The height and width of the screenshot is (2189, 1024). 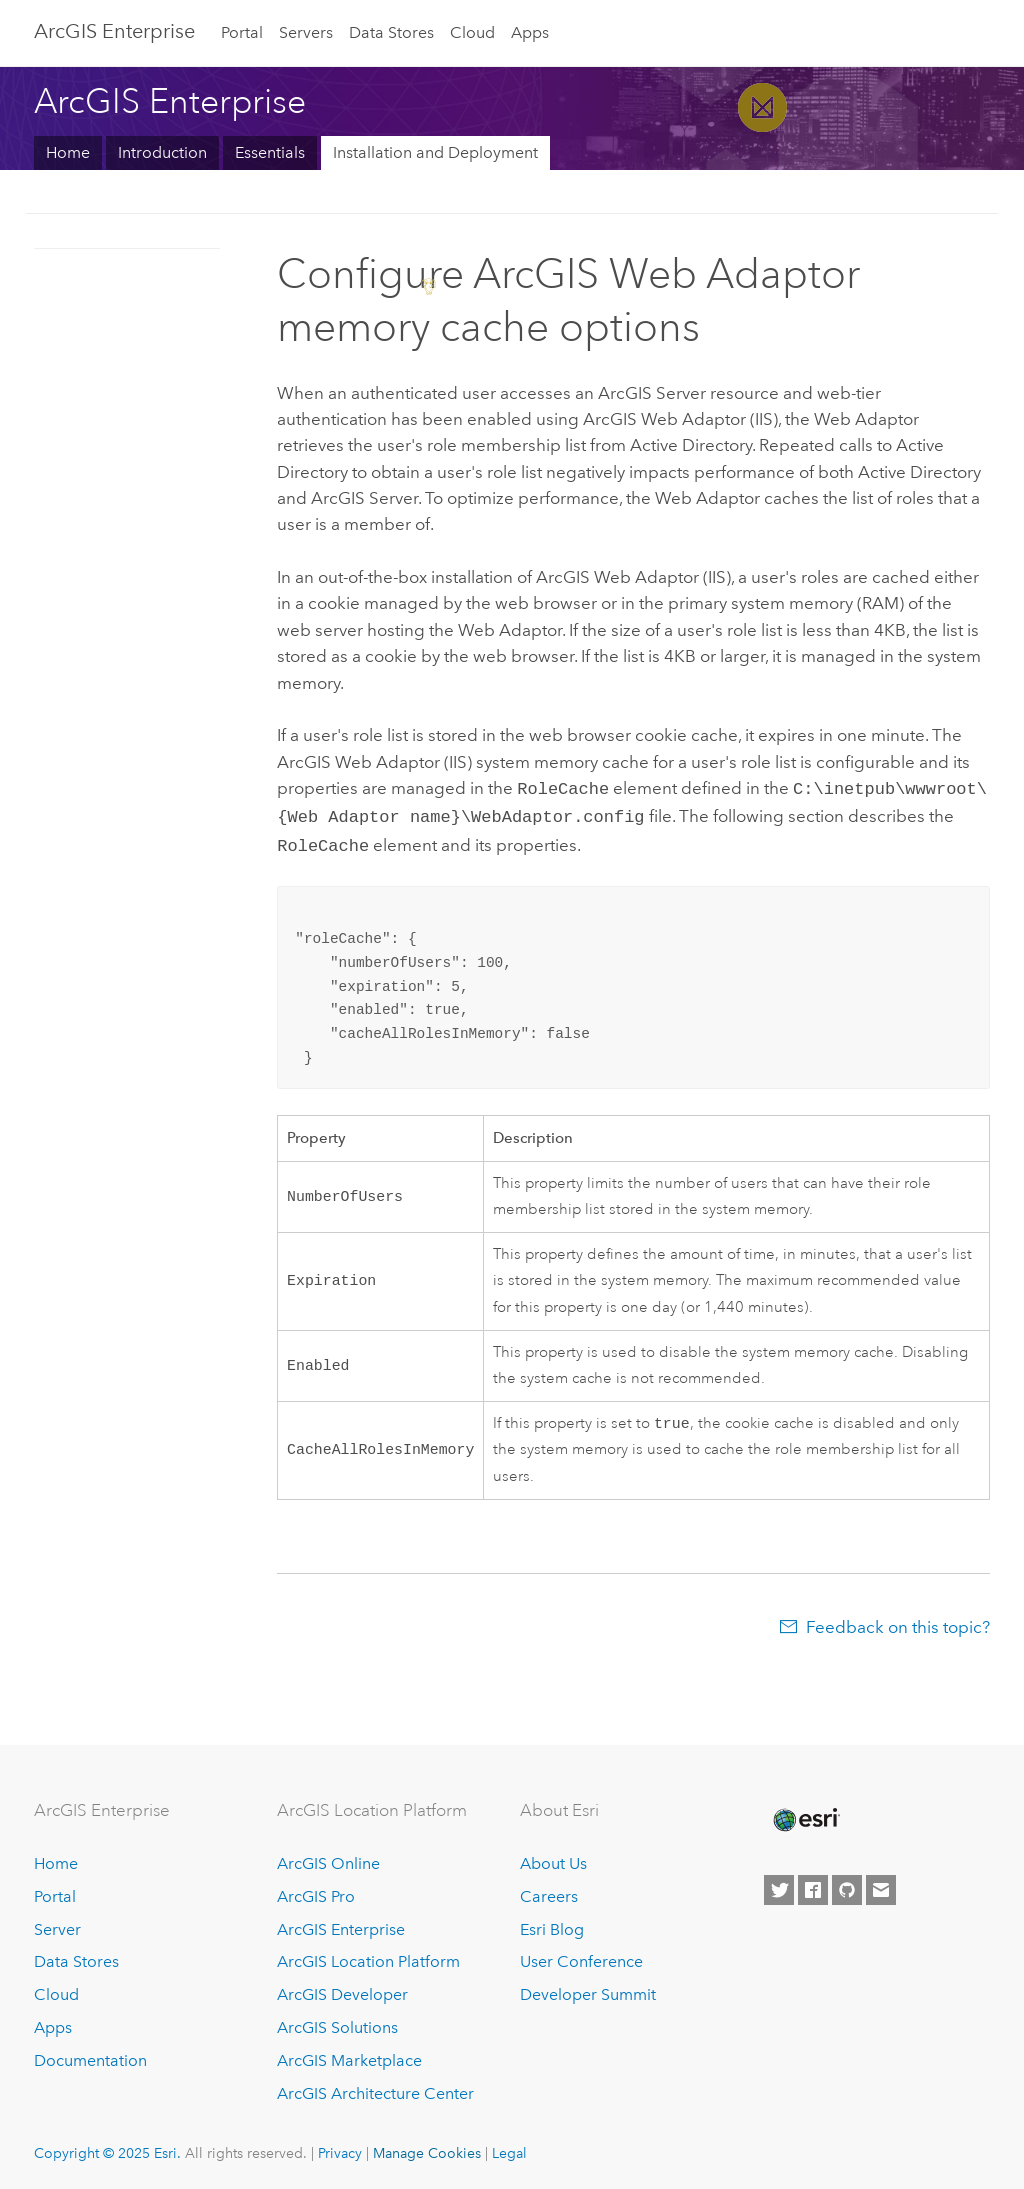 What do you see at coordinates (762, 107) in the screenshot?
I see `open milanote app` at bounding box center [762, 107].